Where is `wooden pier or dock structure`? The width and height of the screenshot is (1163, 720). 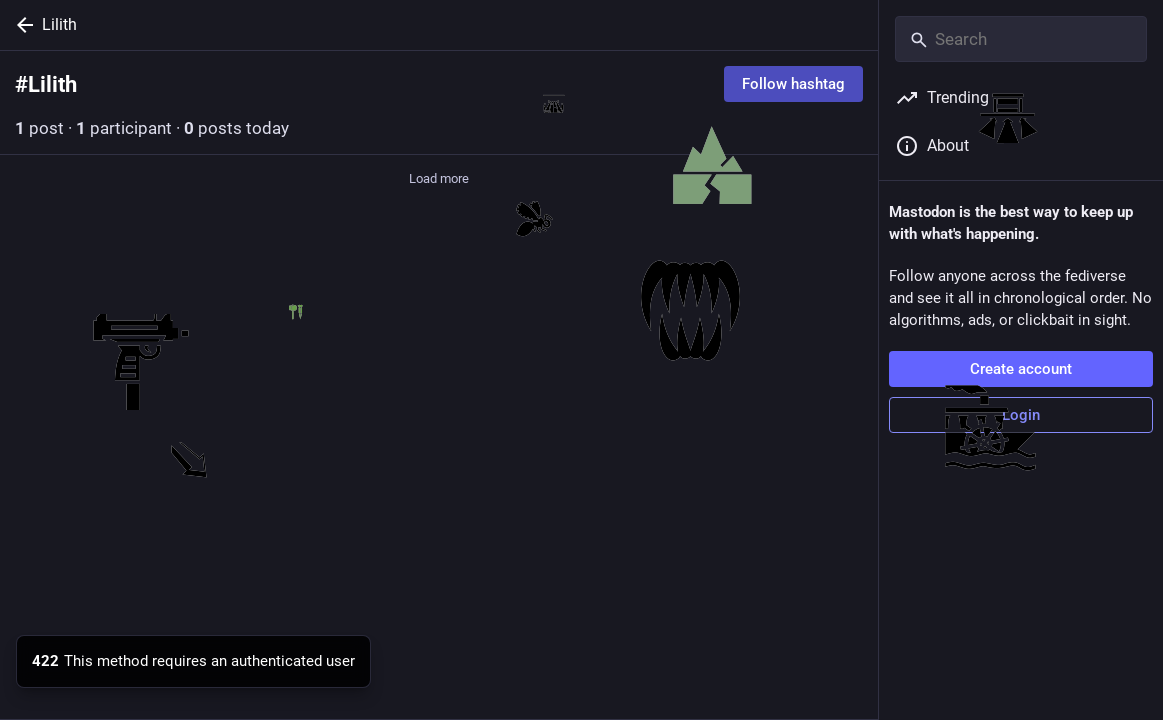
wooden pier or dock structure is located at coordinates (553, 102).